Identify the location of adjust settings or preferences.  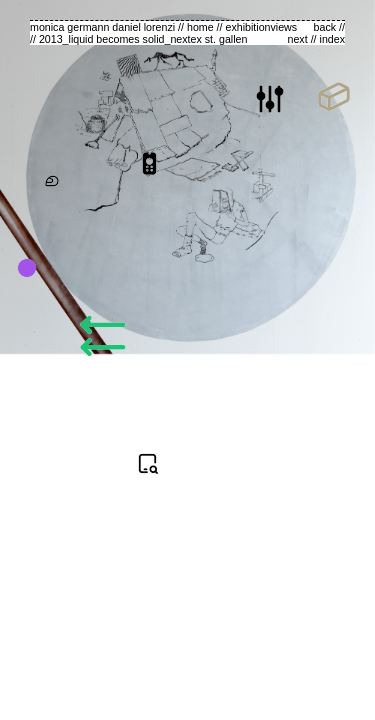
(270, 99).